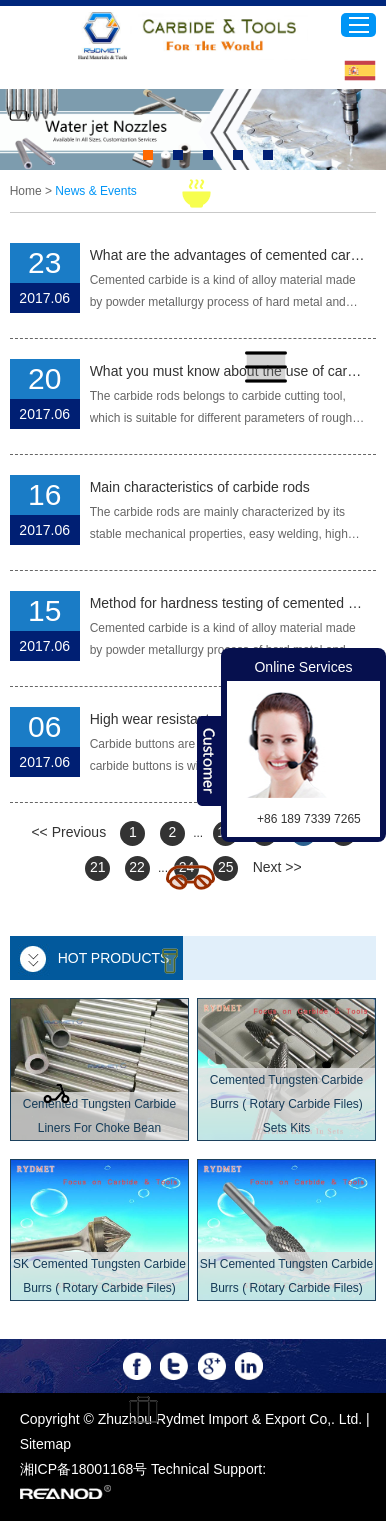 The height and width of the screenshot is (1521, 386). What do you see at coordinates (56, 1094) in the screenshot?
I see `select scooter as transportation mode` at bounding box center [56, 1094].